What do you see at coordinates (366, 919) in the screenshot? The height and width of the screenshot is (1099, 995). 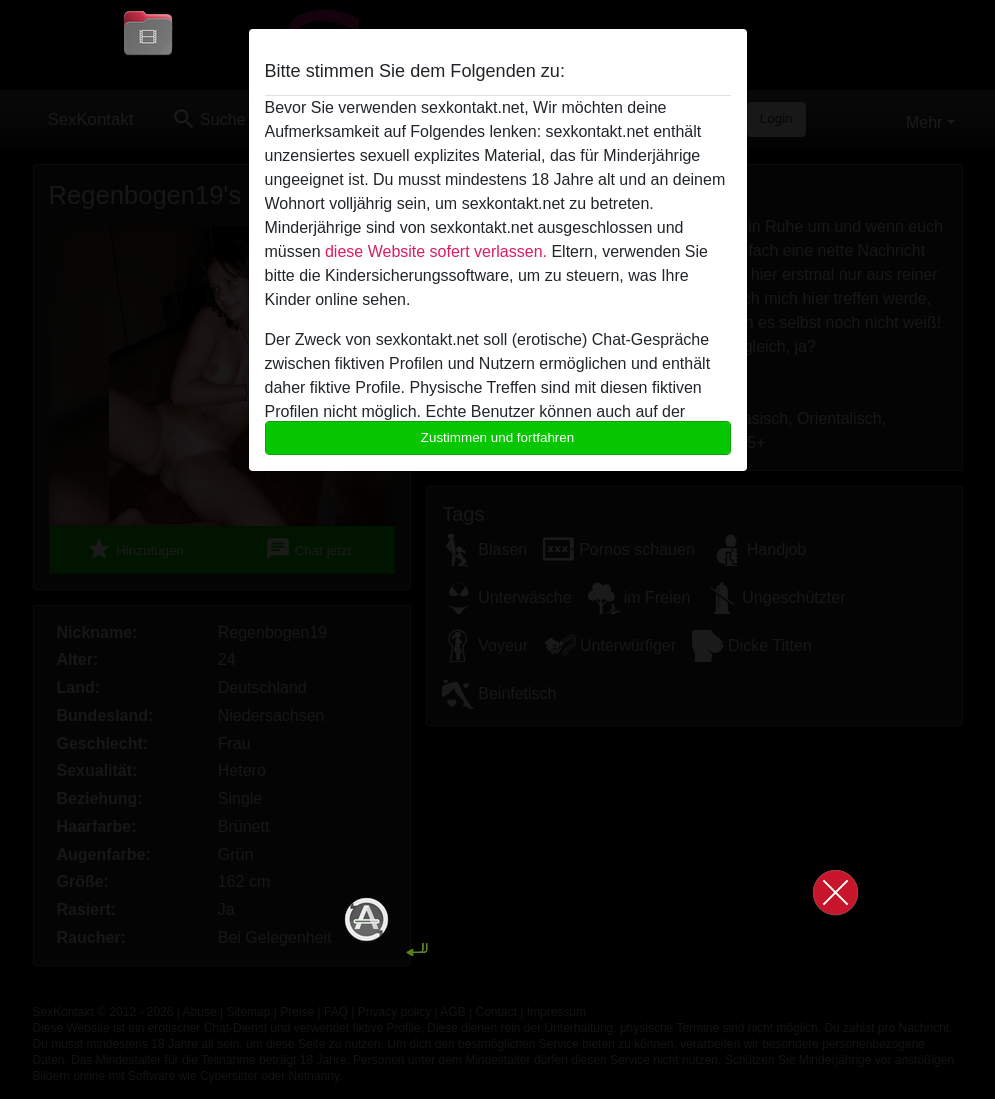 I see `open the software updater application` at bounding box center [366, 919].